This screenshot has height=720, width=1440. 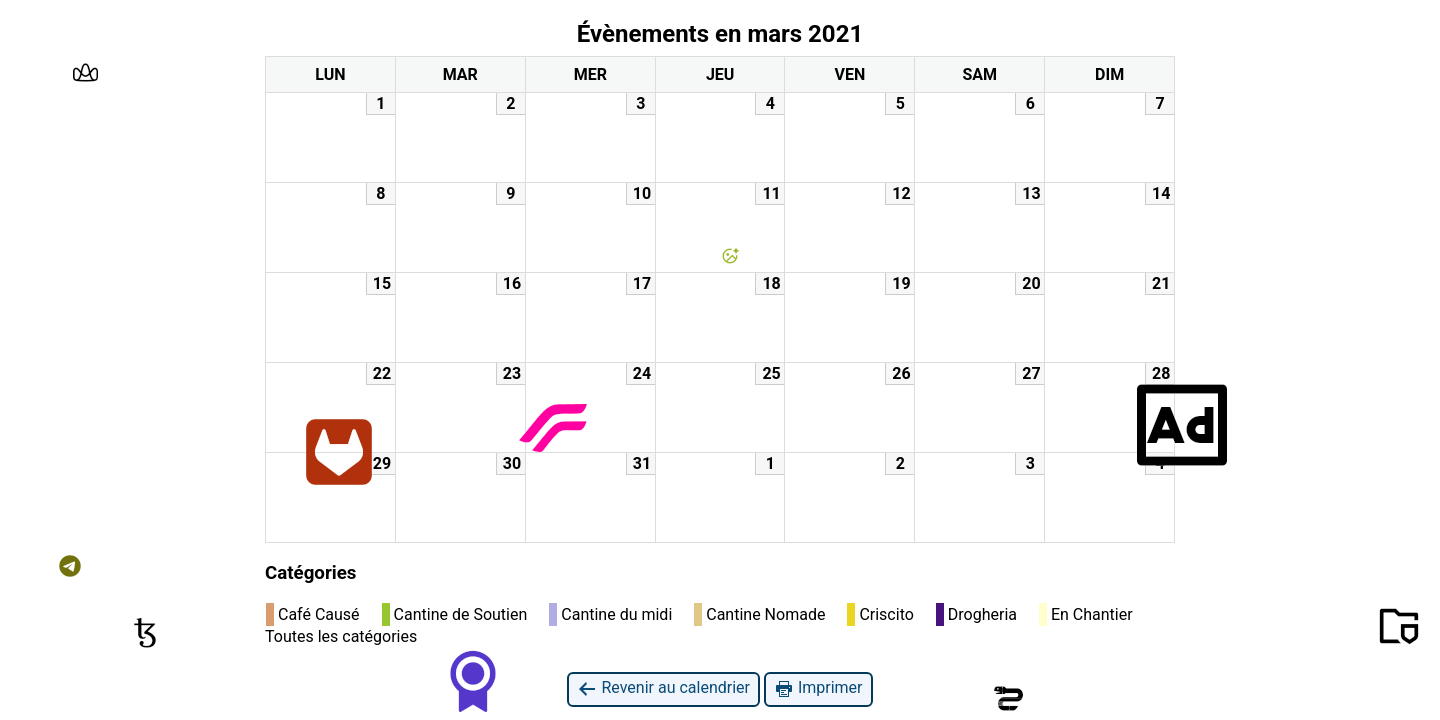 I want to click on open telegram messaging app, so click(x=70, y=566).